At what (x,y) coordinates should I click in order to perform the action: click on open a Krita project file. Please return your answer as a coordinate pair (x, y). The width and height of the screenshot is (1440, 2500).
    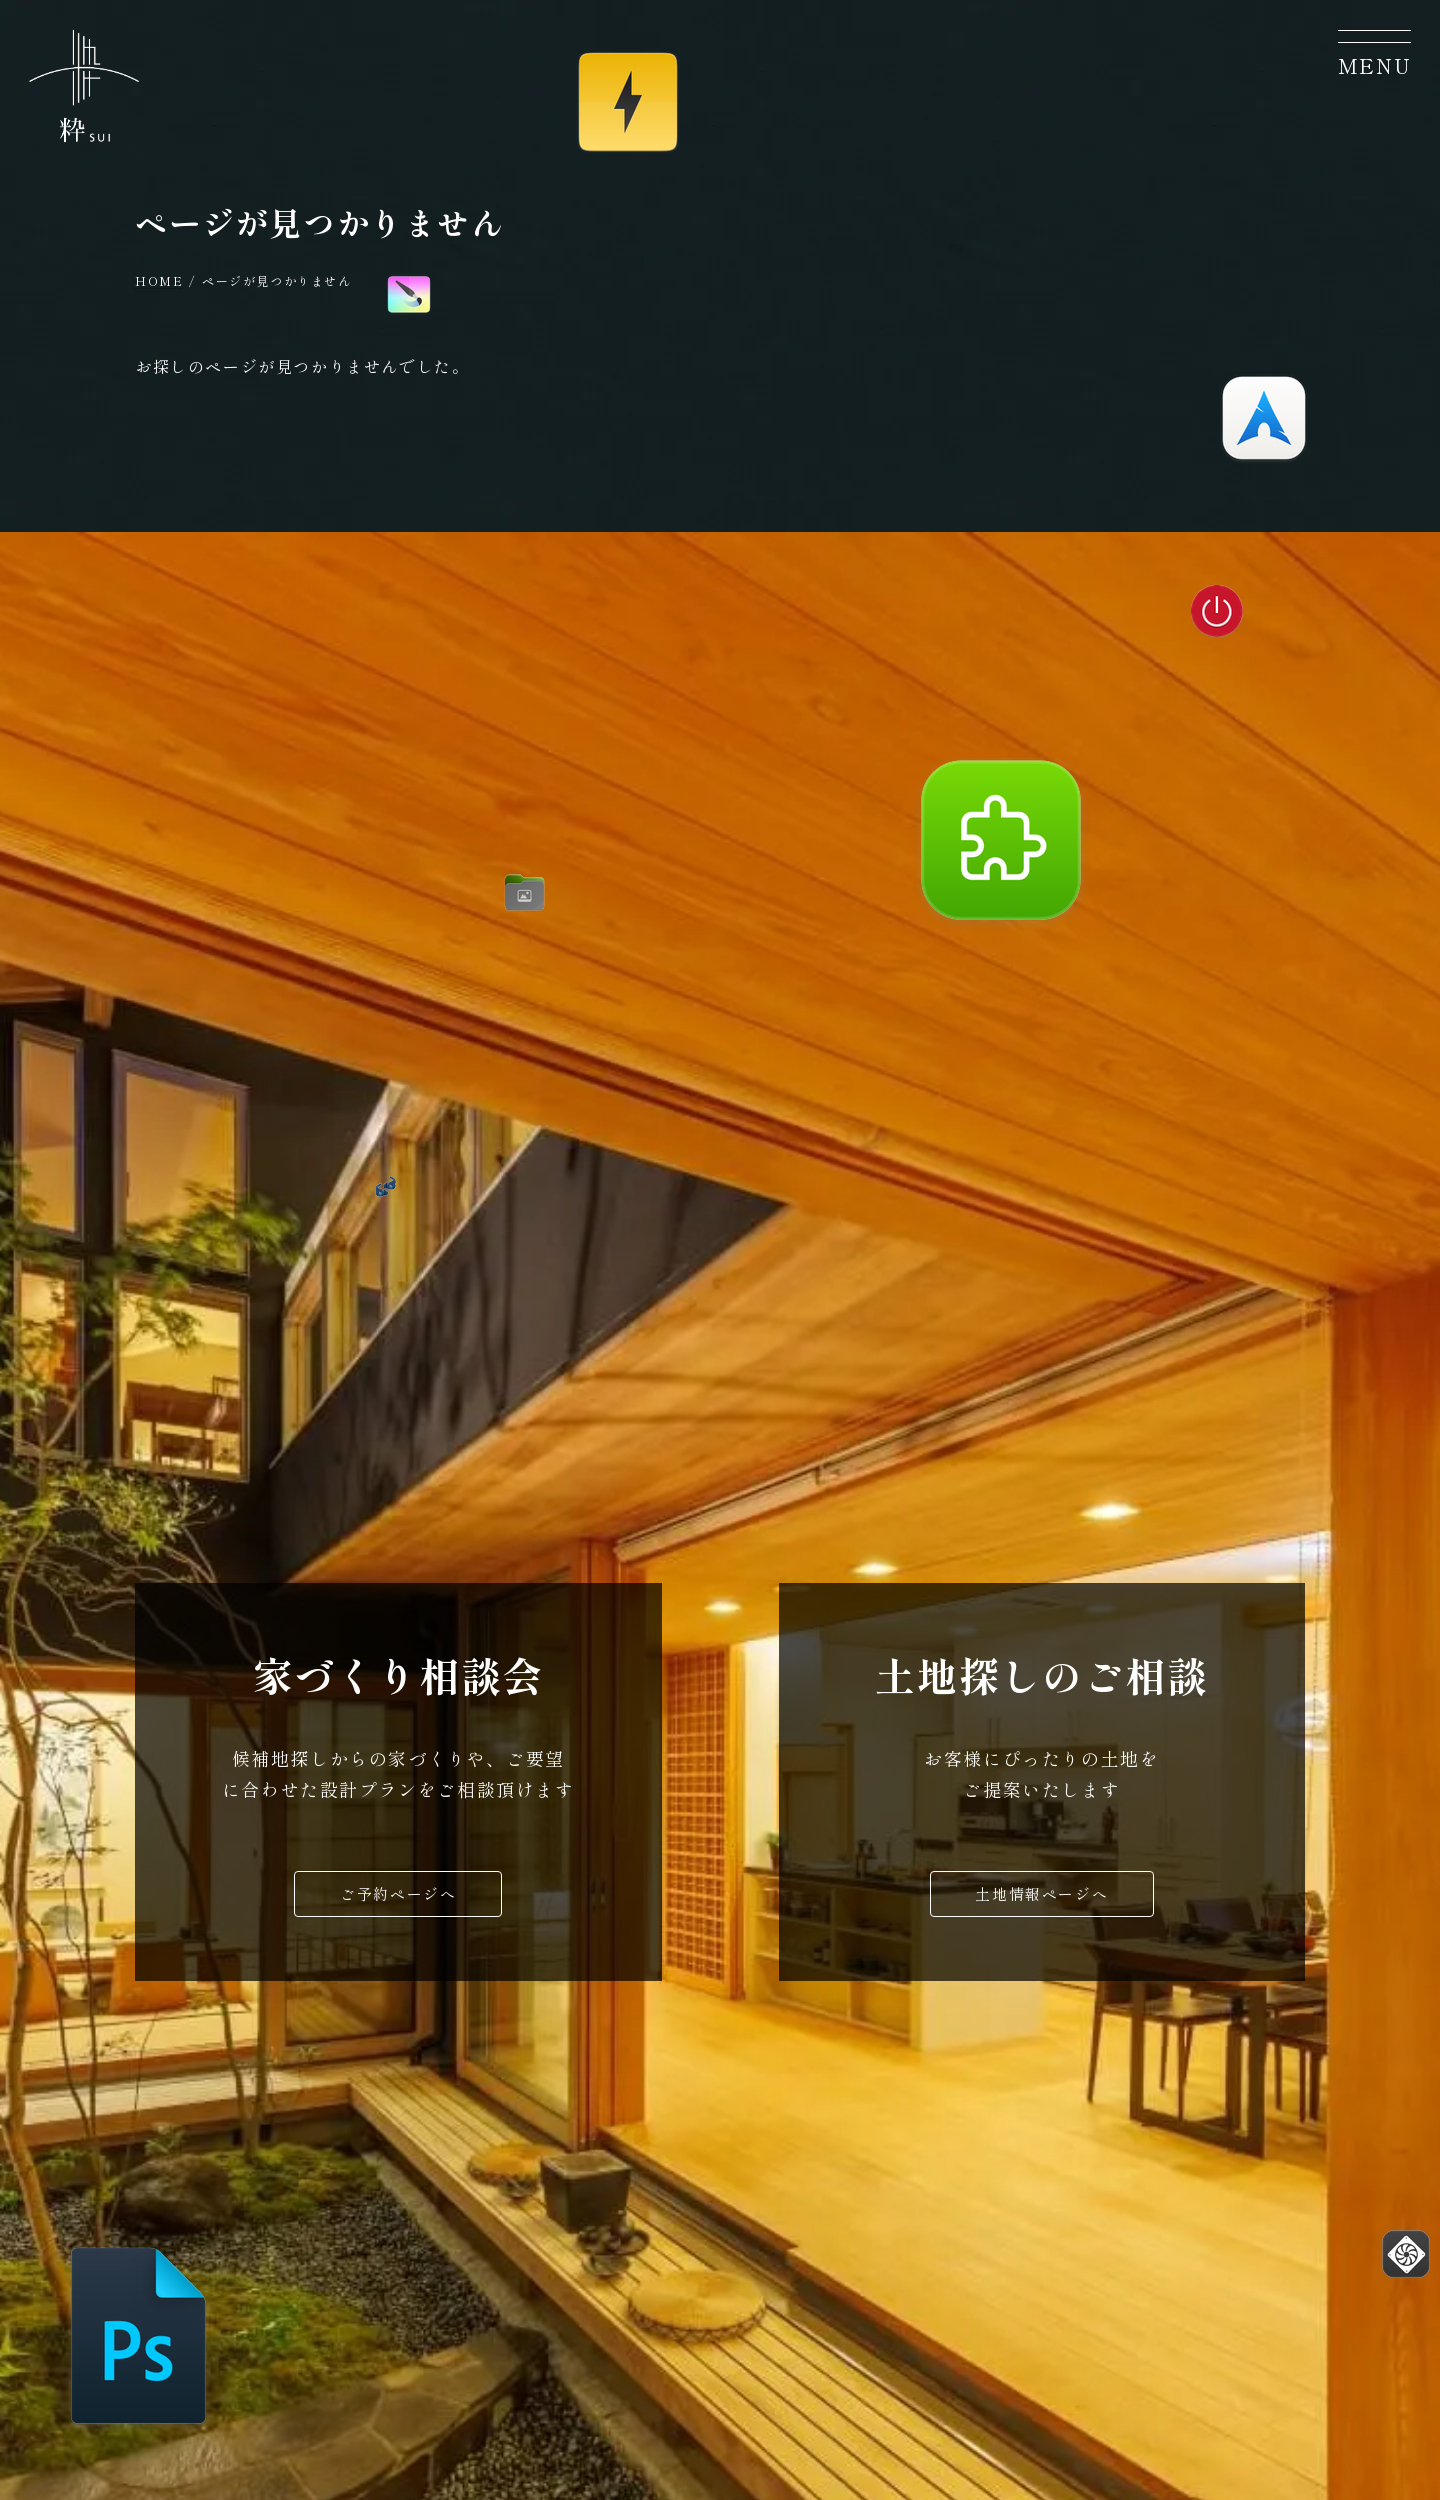
    Looking at the image, I should click on (409, 293).